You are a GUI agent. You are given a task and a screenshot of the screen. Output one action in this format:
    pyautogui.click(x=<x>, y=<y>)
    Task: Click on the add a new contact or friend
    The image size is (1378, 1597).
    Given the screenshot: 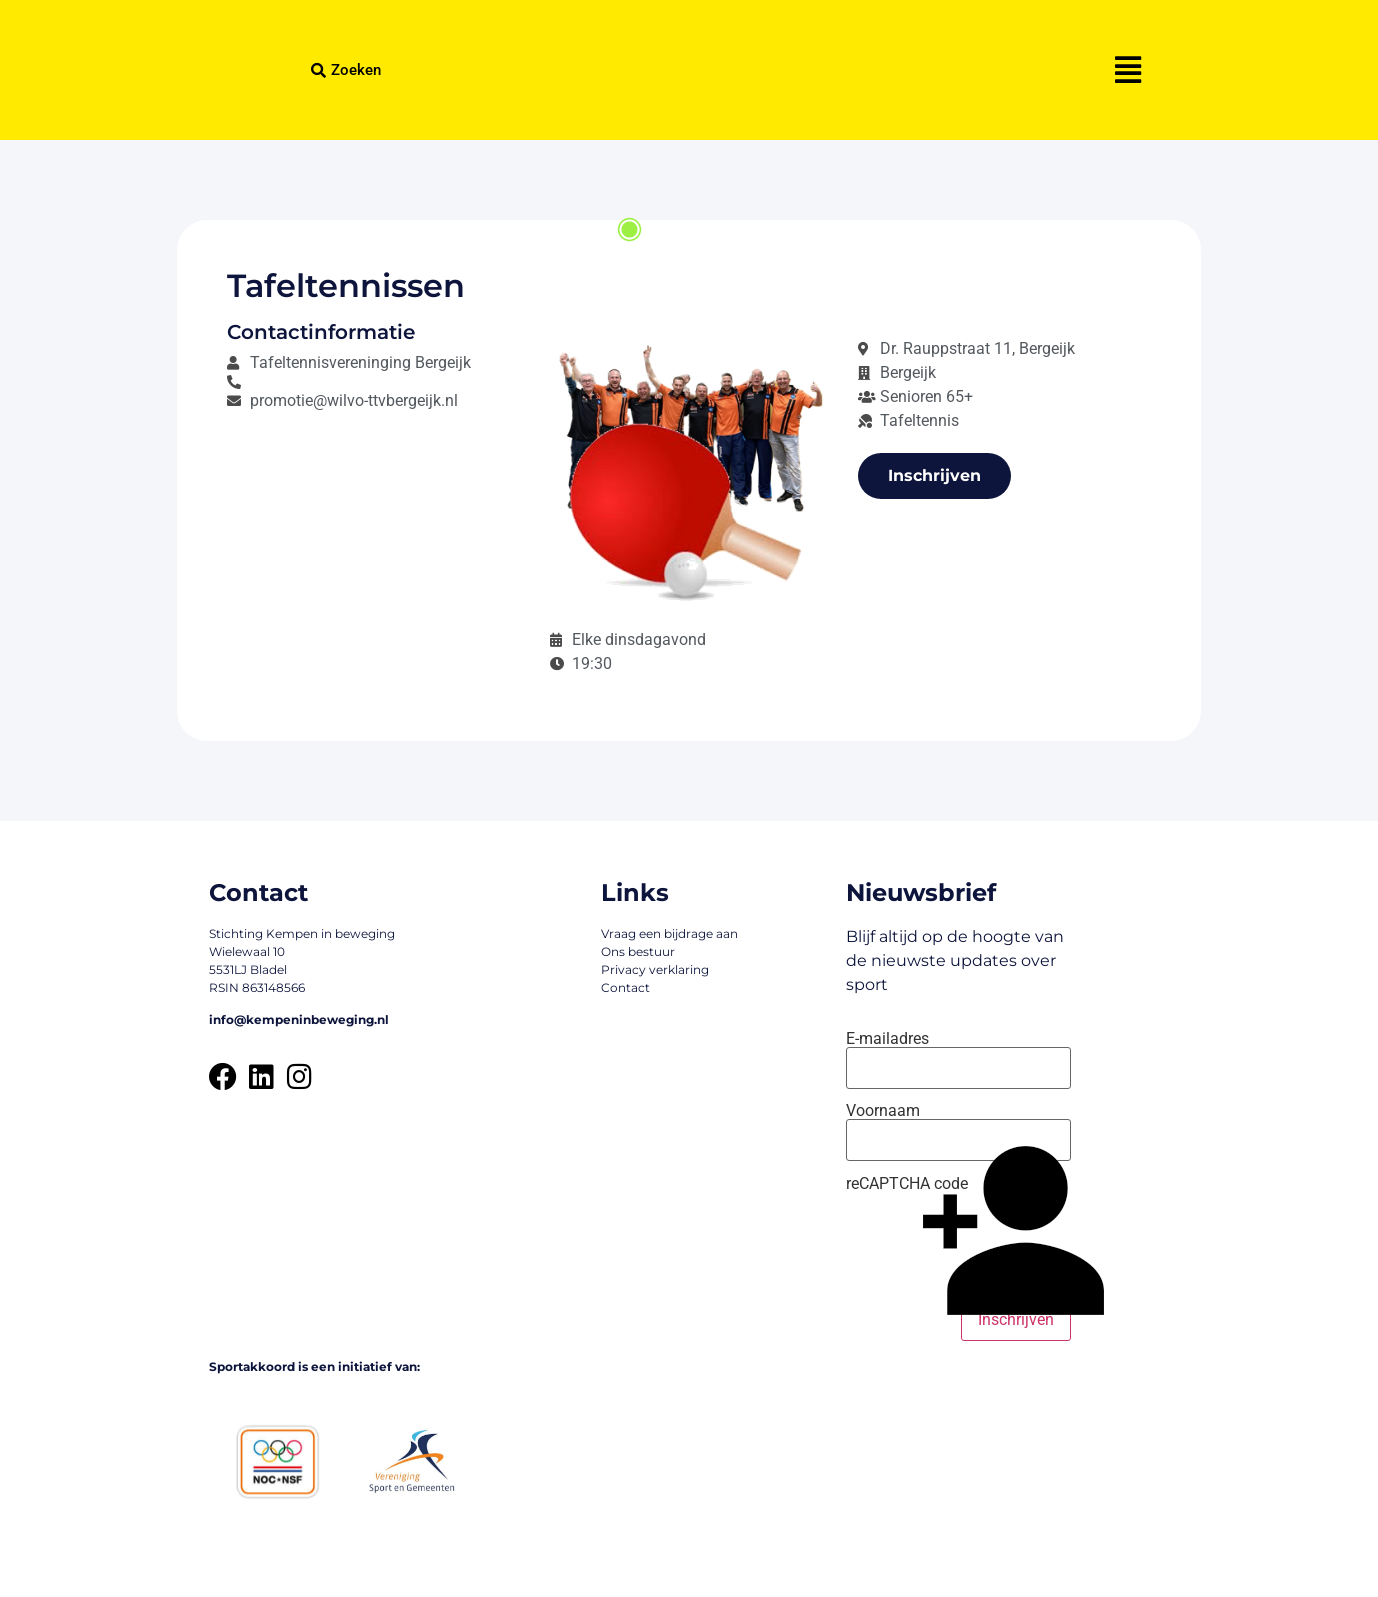 What is the action you would take?
    pyautogui.click(x=1013, y=1230)
    